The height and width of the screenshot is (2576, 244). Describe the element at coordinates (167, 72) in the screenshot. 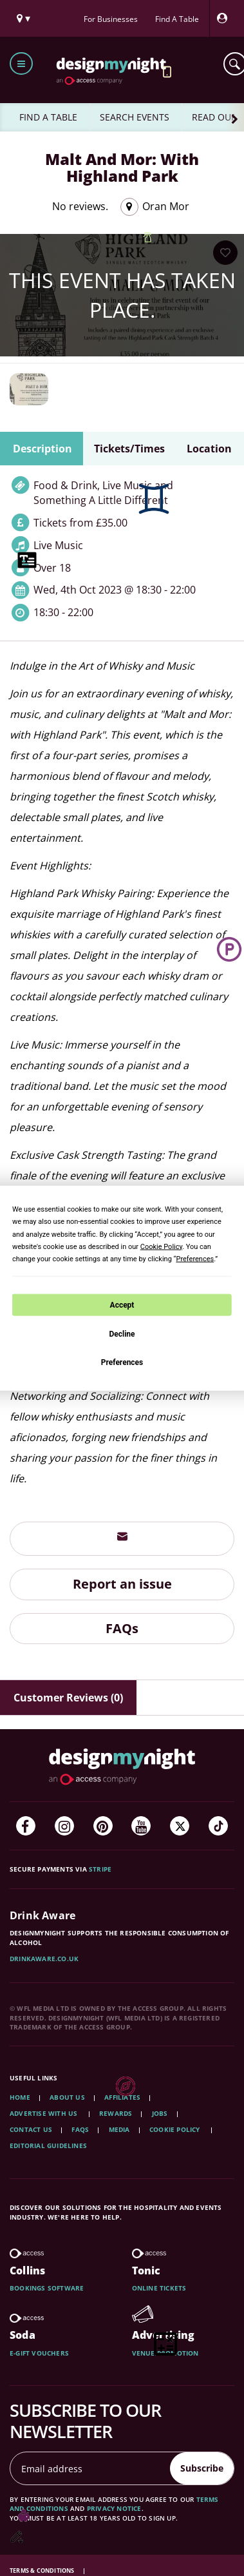

I see `access mobile device settings` at that location.